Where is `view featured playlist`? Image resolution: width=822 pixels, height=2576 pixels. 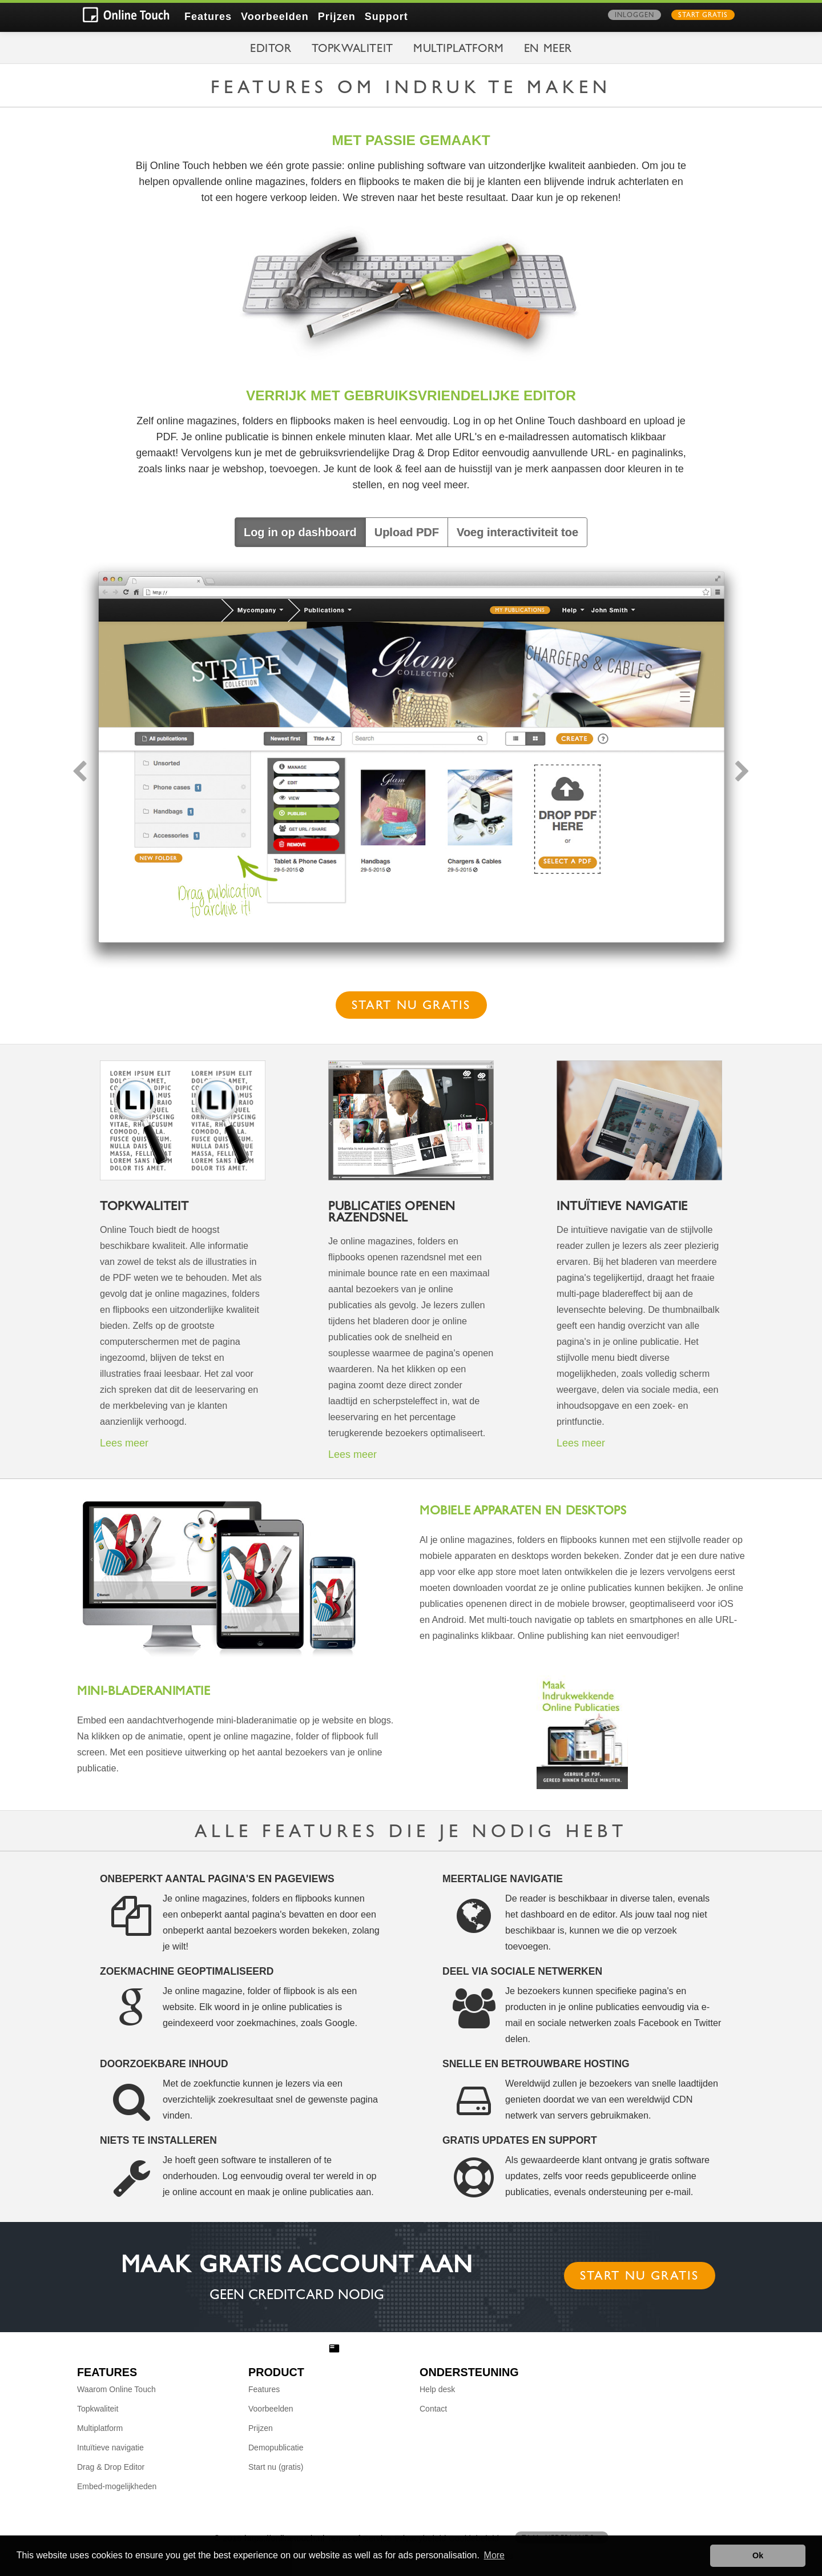 view featured playlist is located at coordinates (334, 2348).